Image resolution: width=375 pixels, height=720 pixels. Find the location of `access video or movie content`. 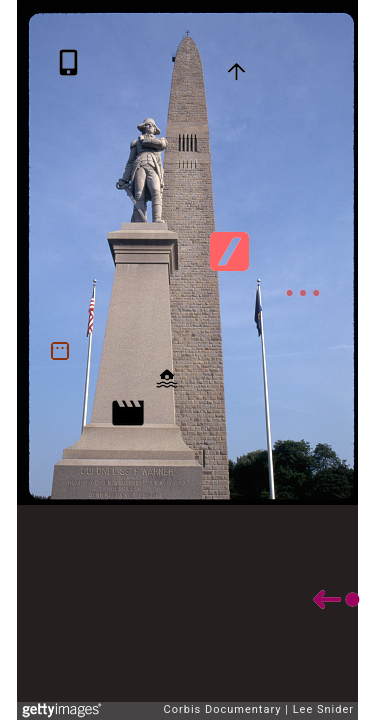

access video or movie content is located at coordinates (128, 413).